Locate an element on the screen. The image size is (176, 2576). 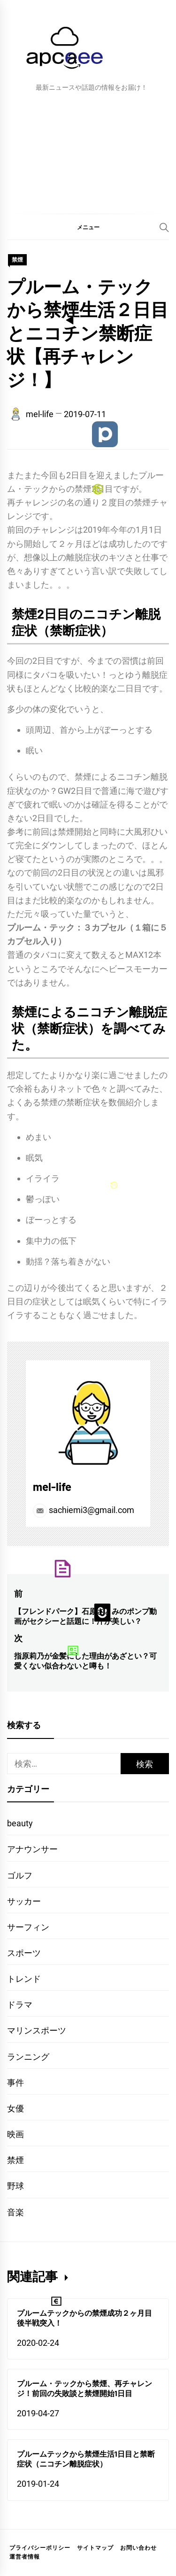
view document contents is located at coordinates (62, 1568).